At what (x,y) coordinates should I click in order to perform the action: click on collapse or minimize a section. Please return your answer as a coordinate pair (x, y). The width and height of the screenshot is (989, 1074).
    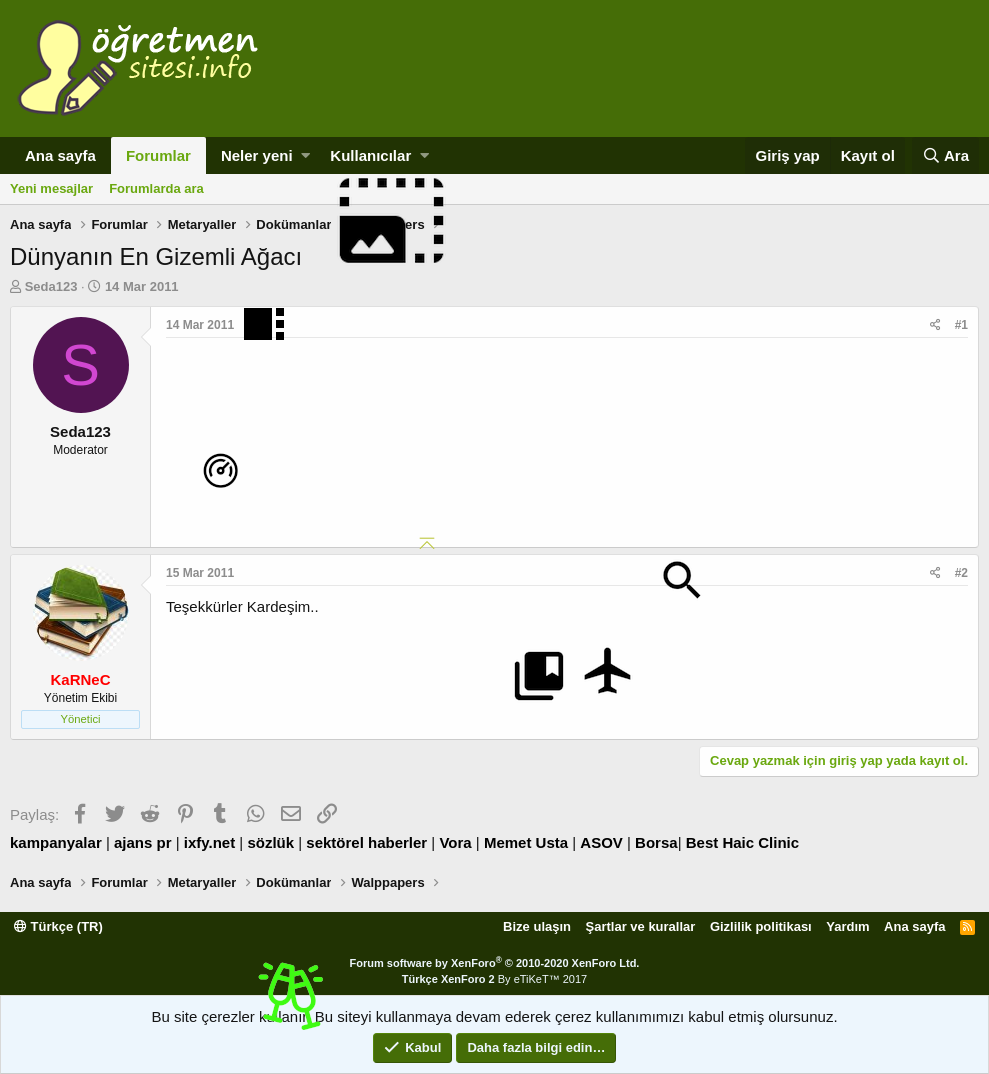
    Looking at the image, I should click on (427, 543).